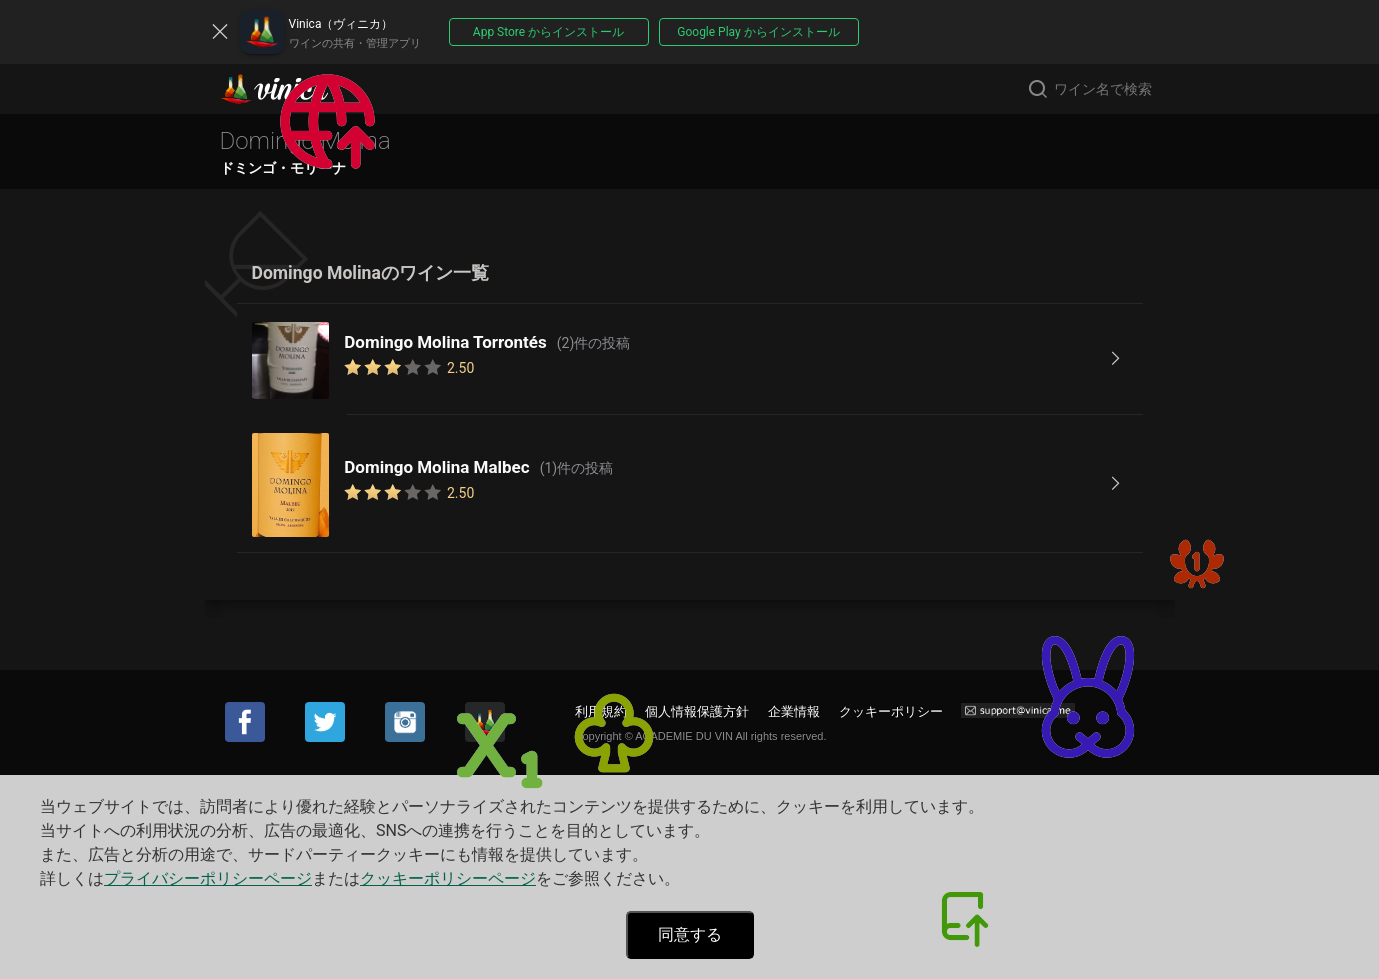  I want to click on access pet or animal-related features, so click(1088, 699).